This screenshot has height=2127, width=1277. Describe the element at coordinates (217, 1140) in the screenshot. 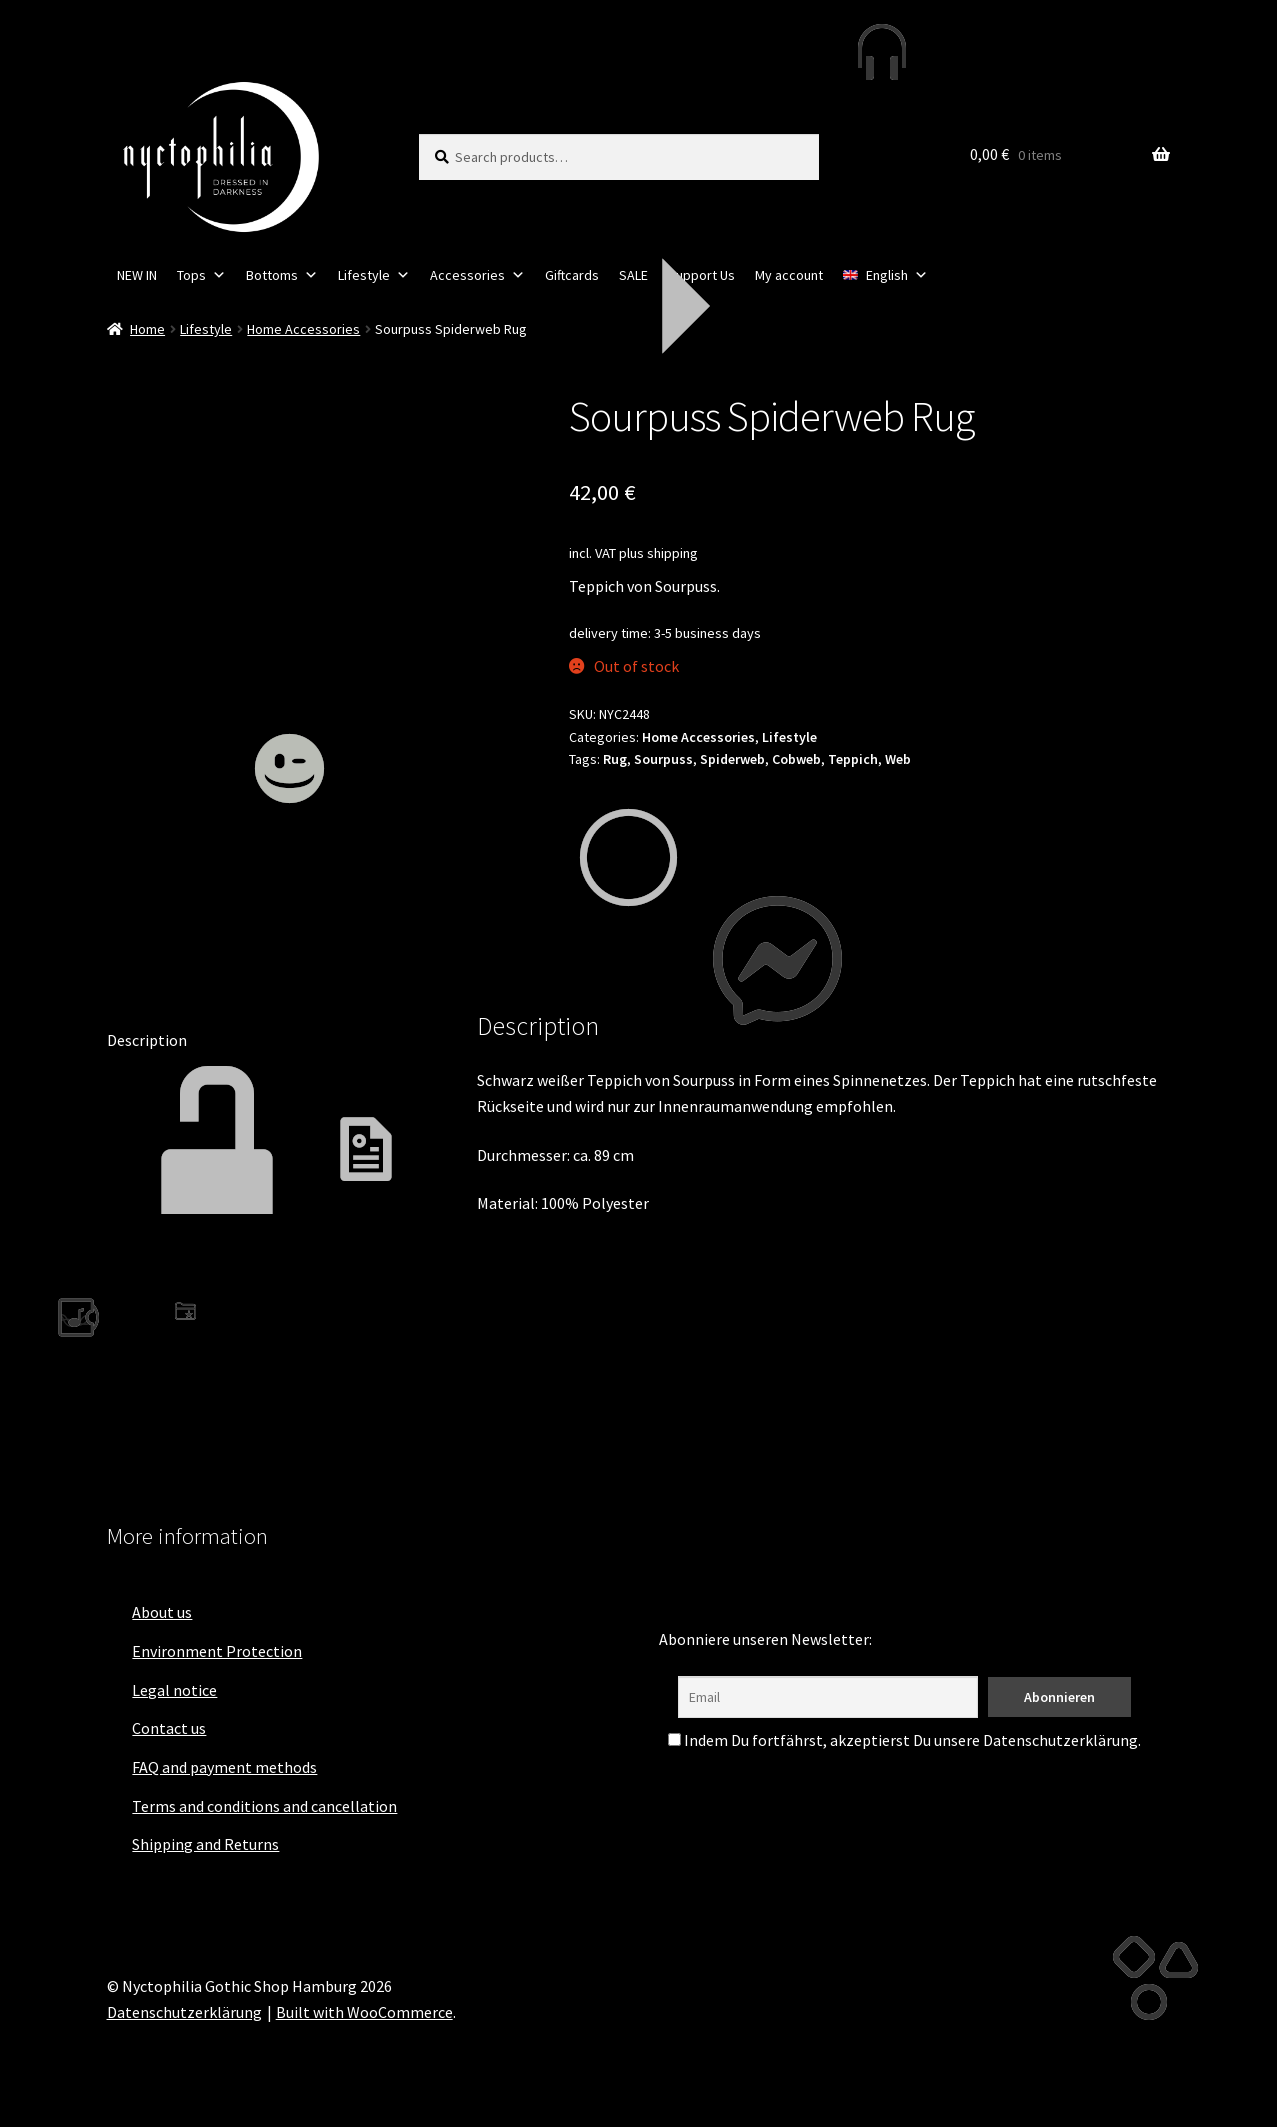

I see `indicates unlocked or editable state` at that location.